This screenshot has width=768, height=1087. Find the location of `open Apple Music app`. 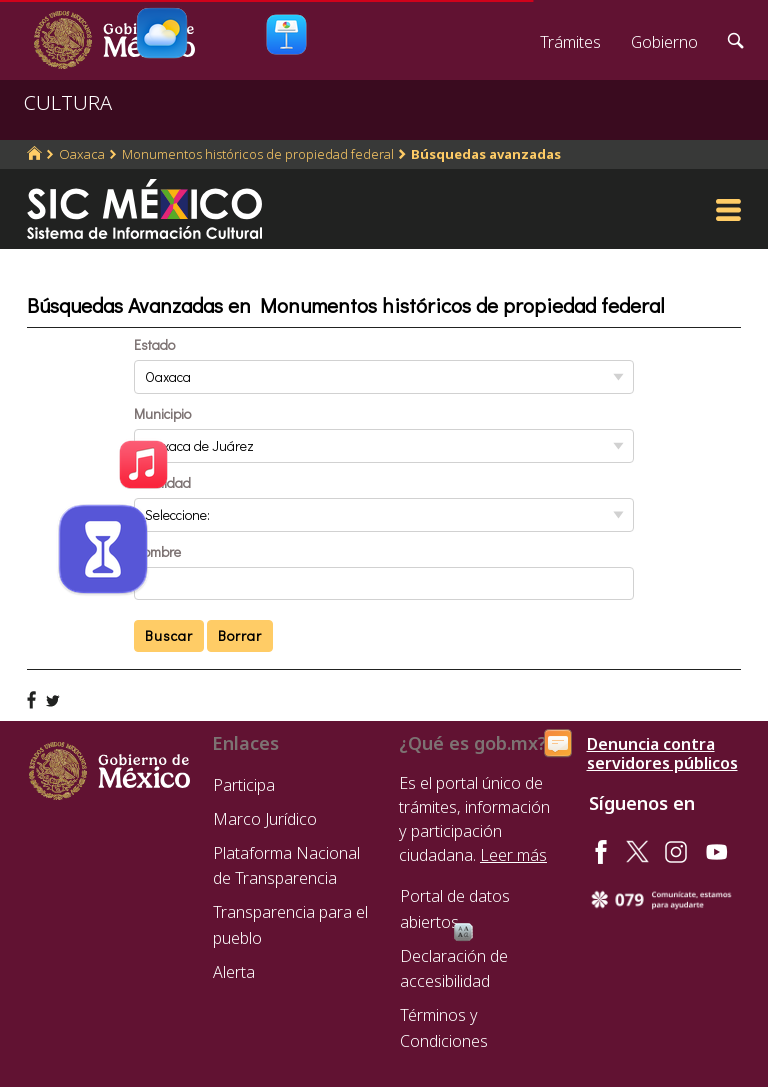

open Apple Music app is located at coordinates (143, 464).